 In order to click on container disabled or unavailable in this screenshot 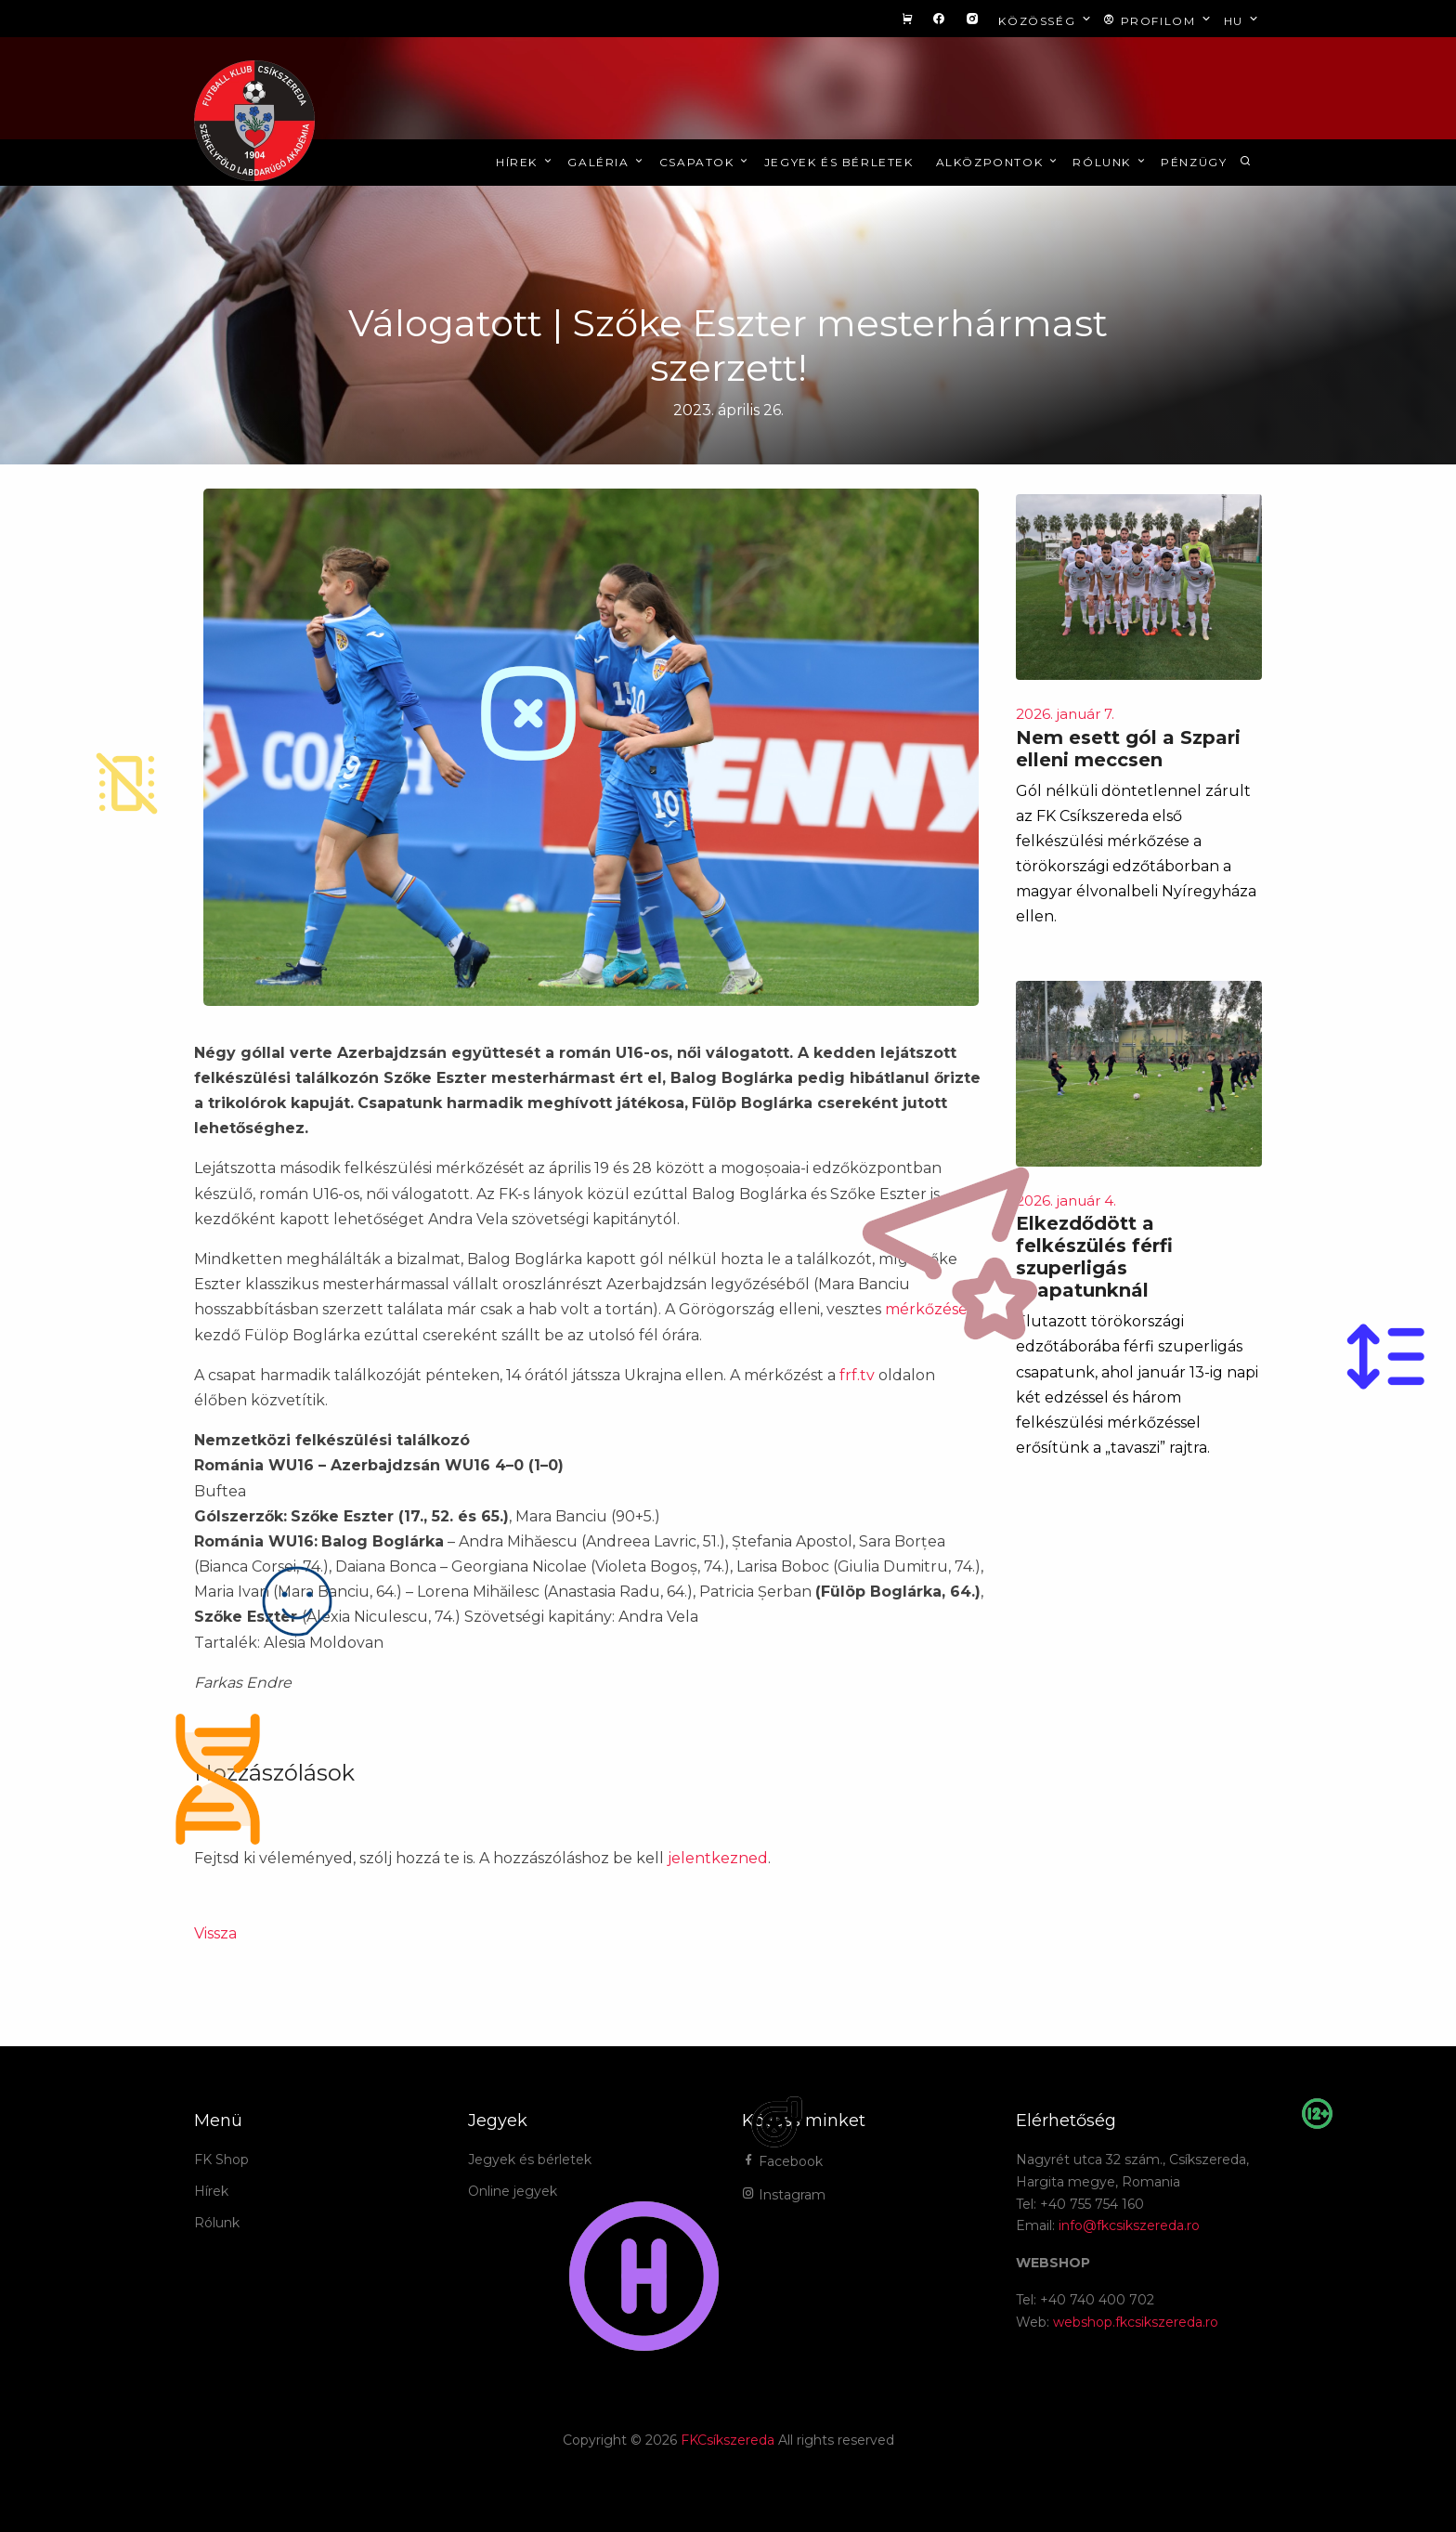, I will do `click(126, 783)`.